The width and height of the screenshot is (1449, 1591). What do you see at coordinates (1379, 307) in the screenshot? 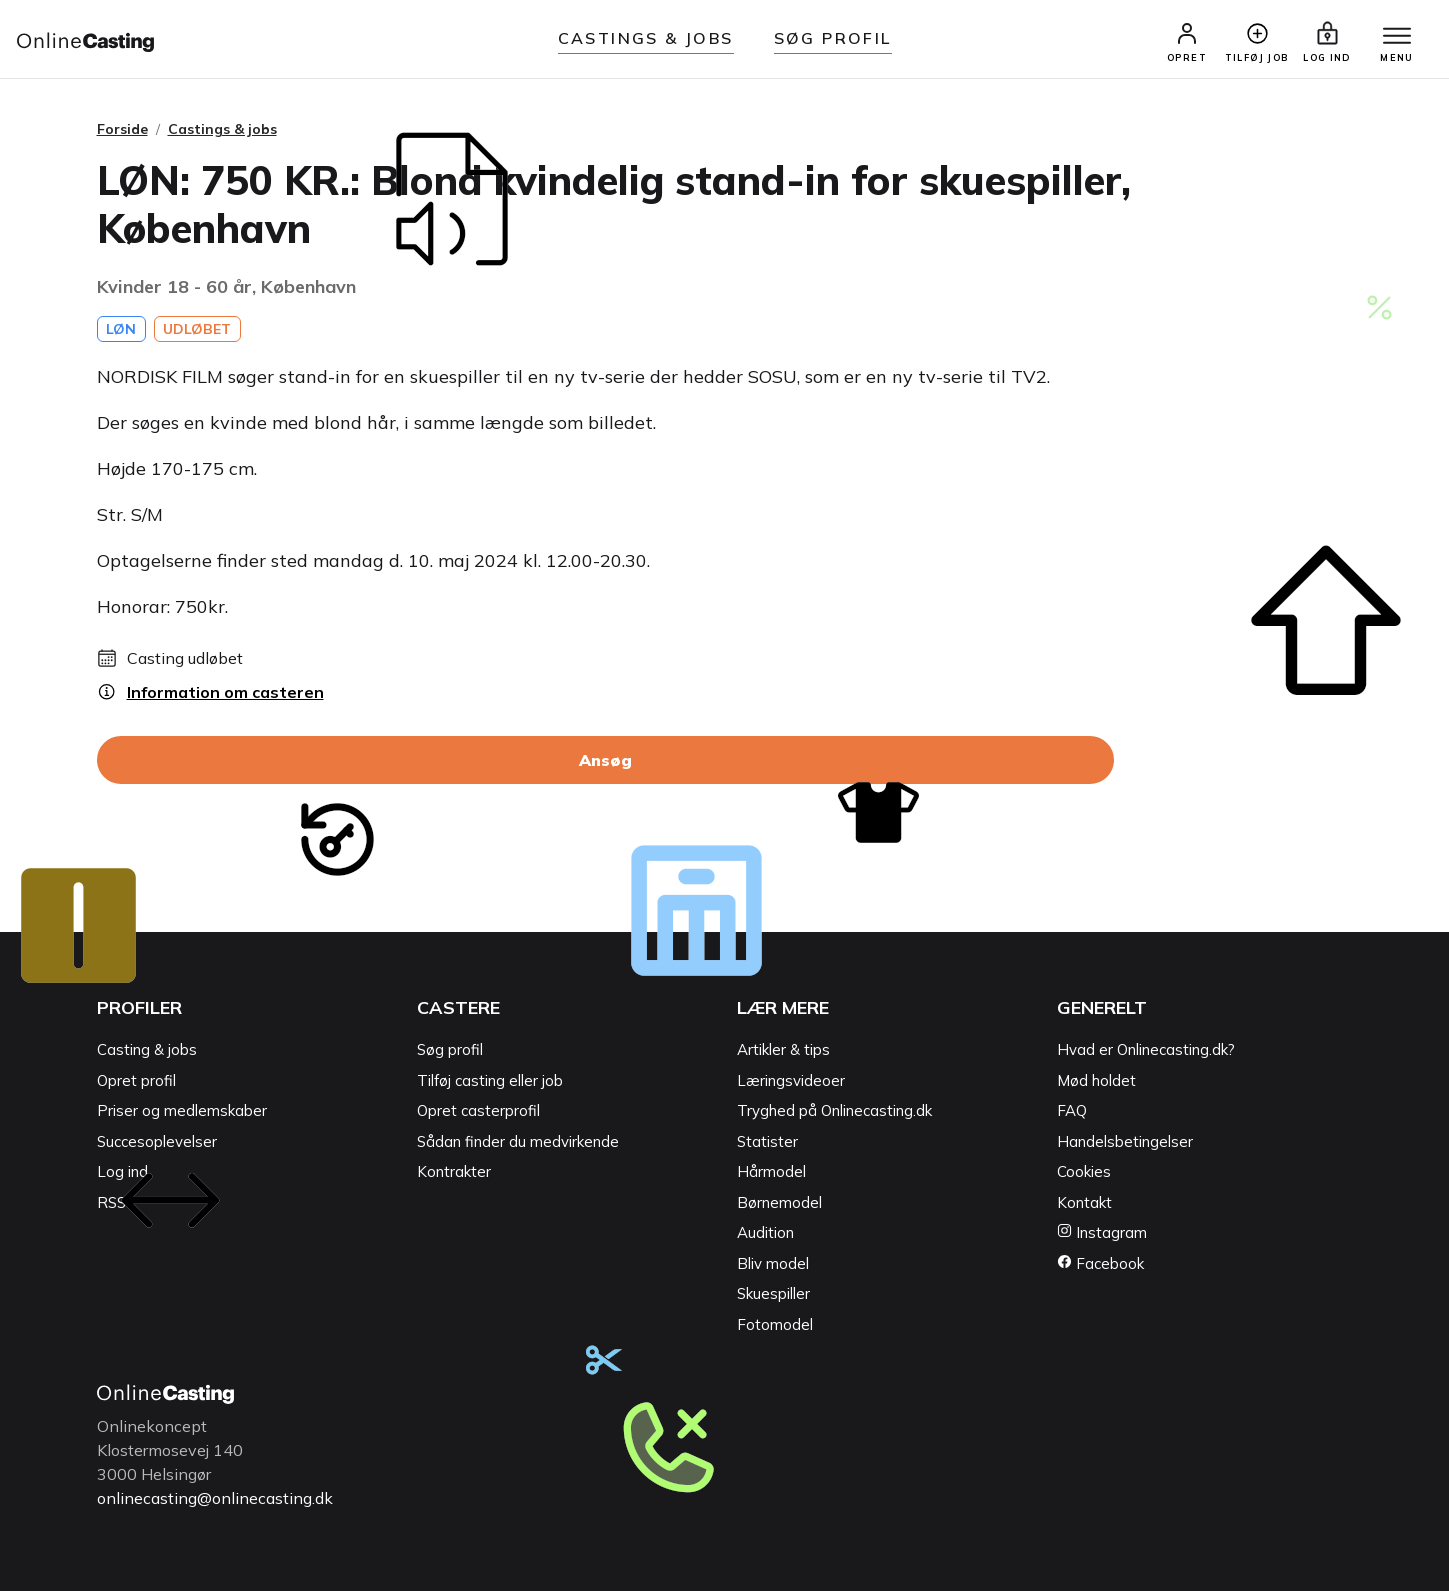
I see `view discount or sale pricing` at bounding box center [1379, 307].